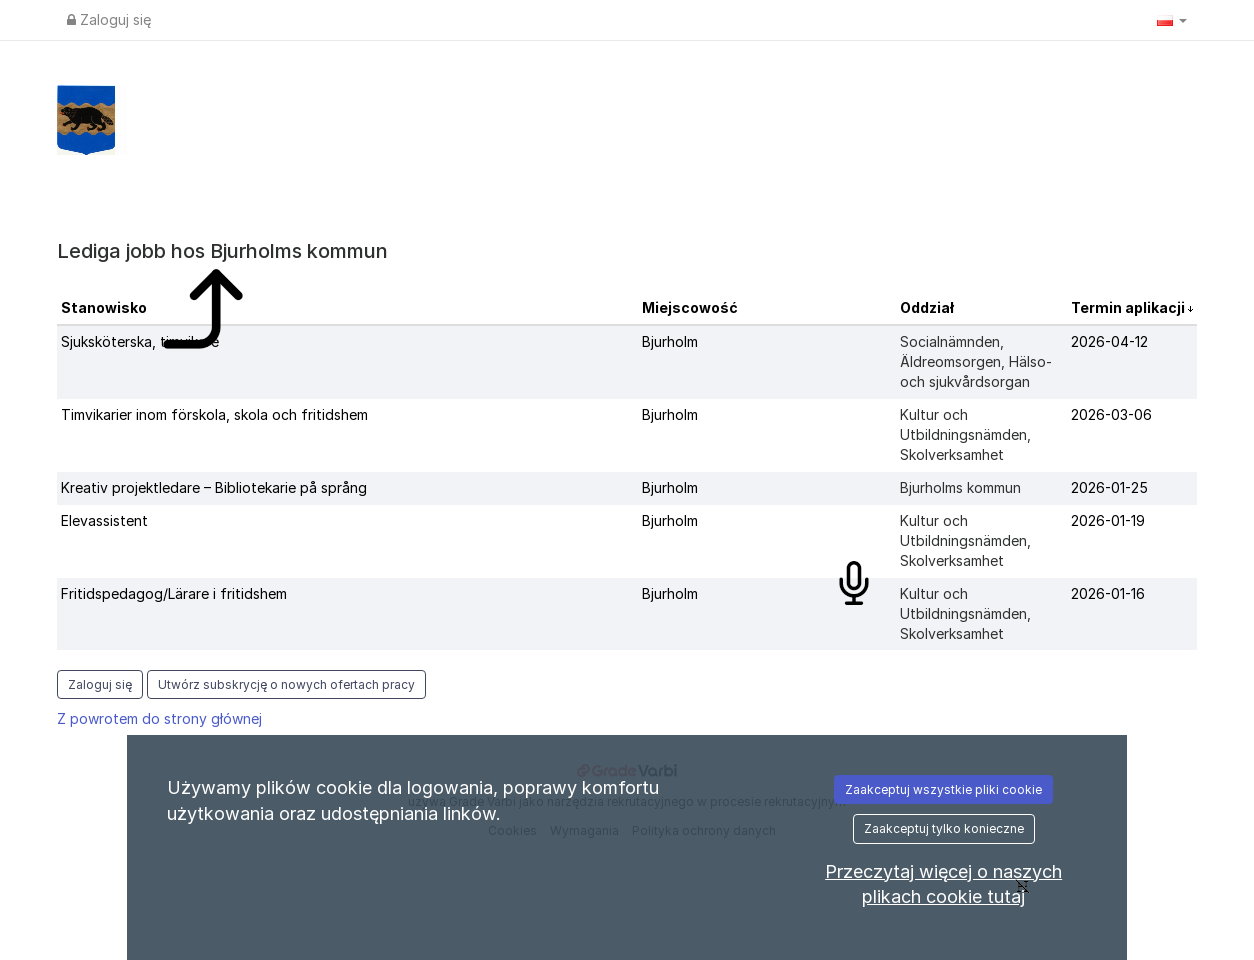  What do you see at coordinates (1022, 886) in the screenshot?
I see `disable heading formatting` at bounding box center [1022, 886].